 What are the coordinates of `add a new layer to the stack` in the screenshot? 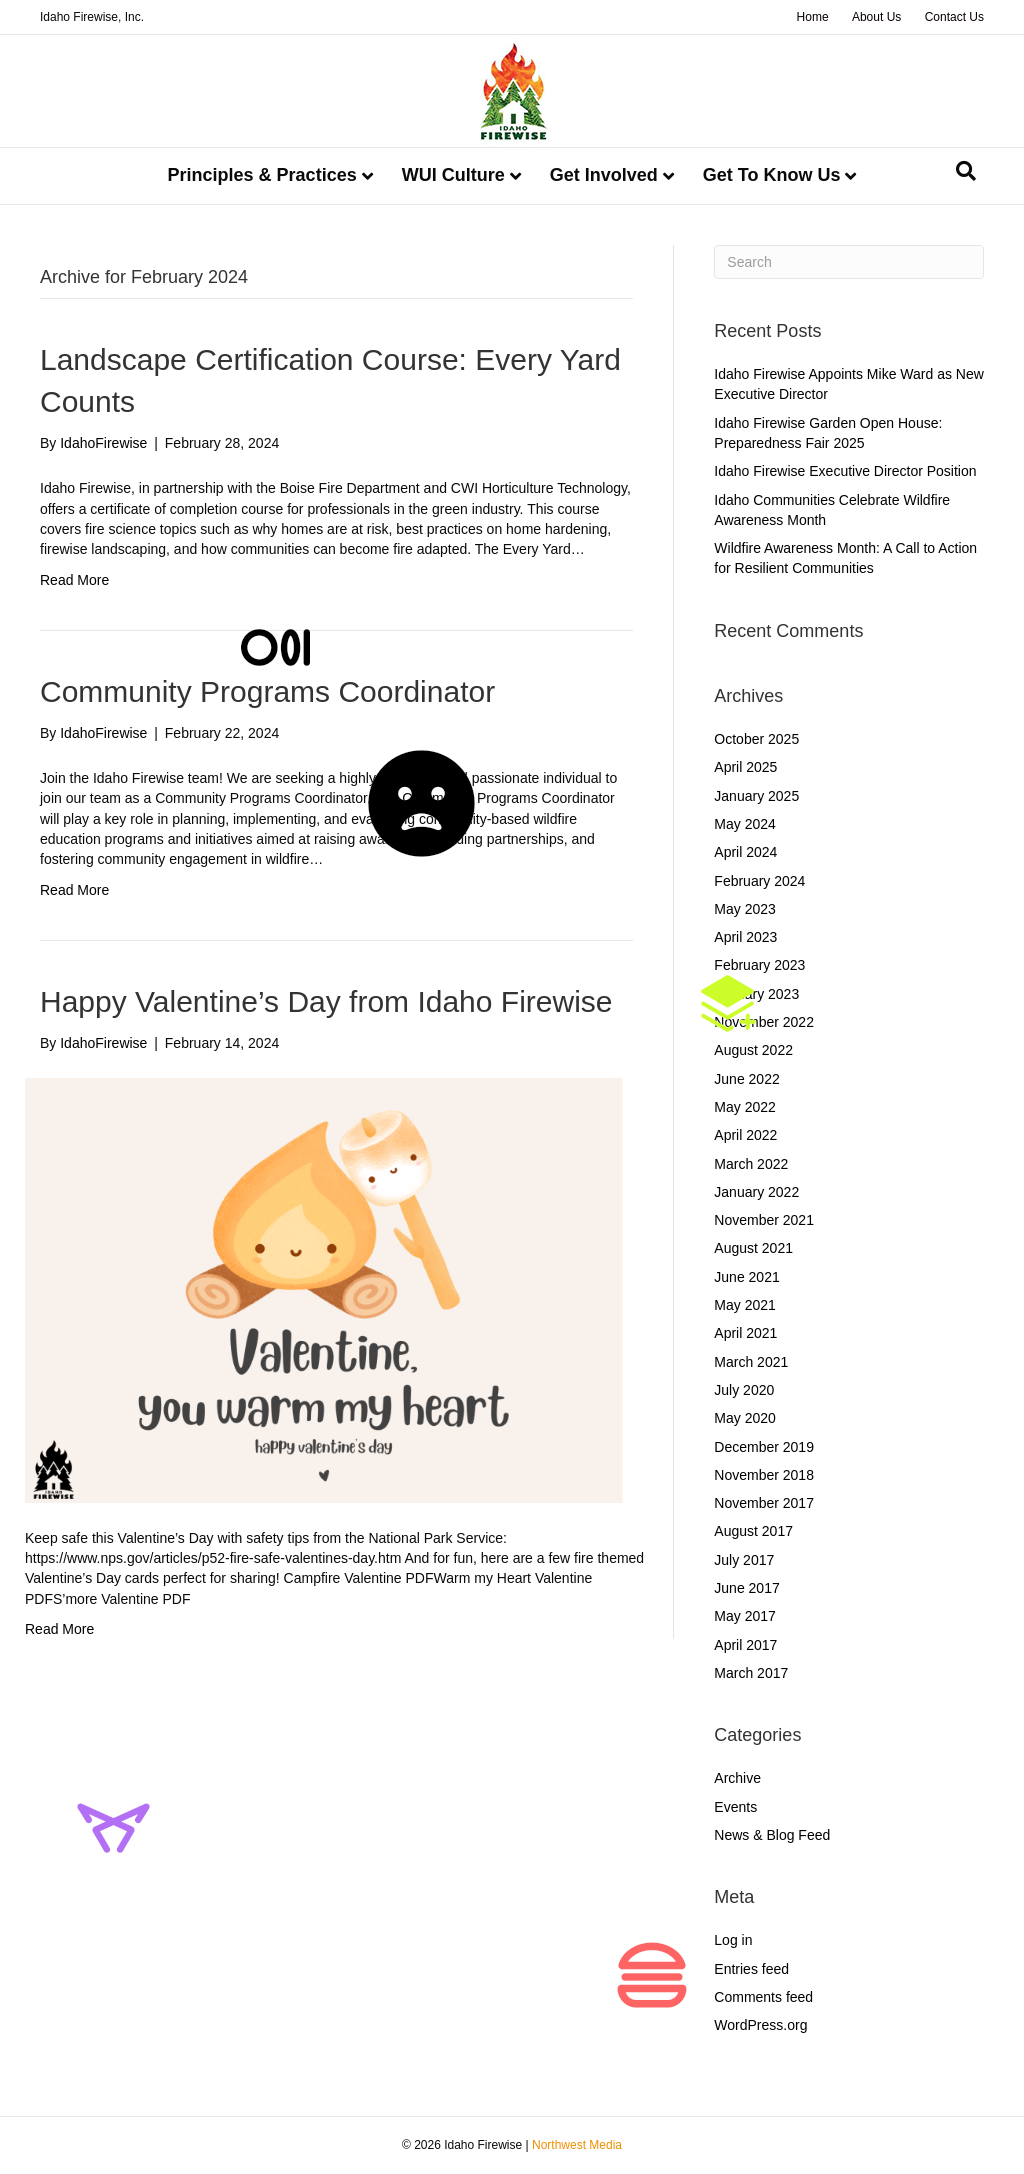 It's located at (727, 1003).